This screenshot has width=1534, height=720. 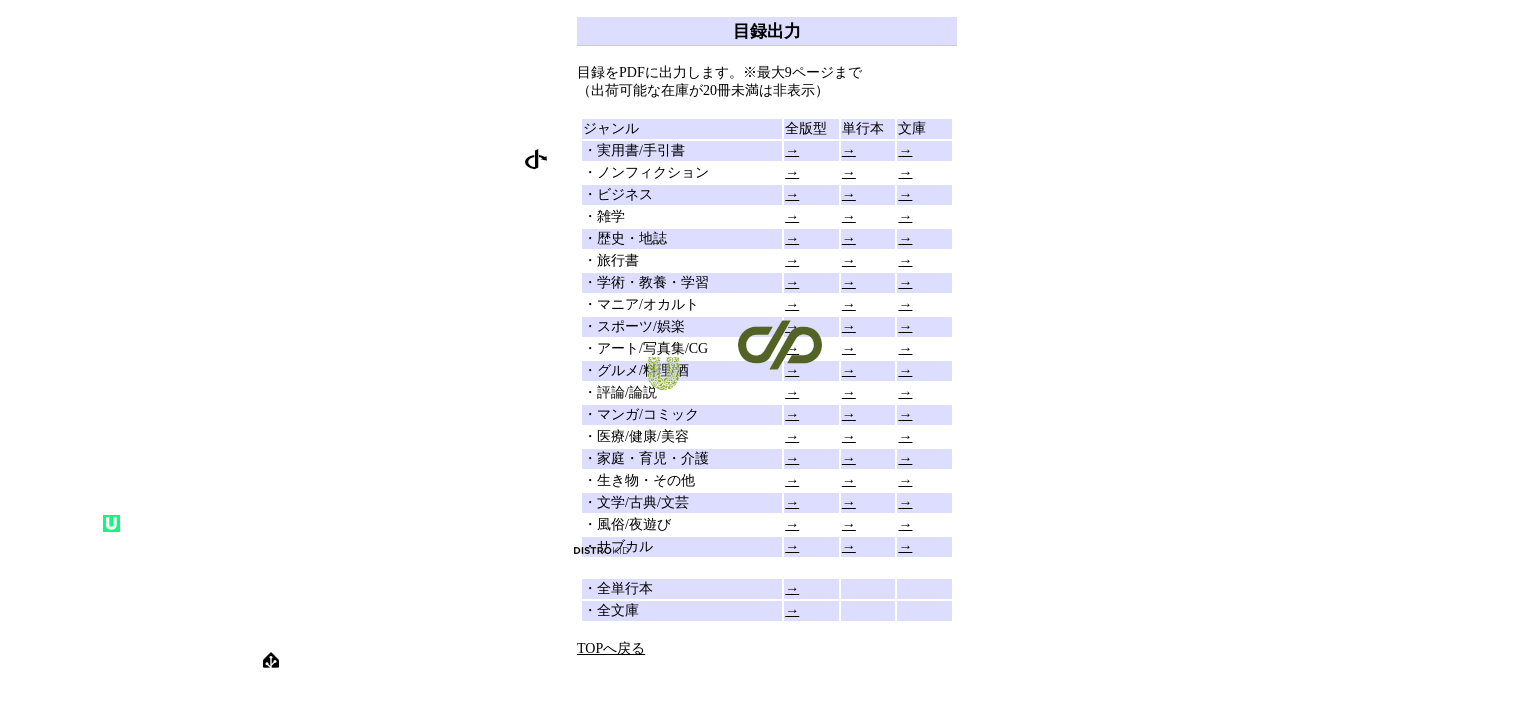 What do you see at coordinates (663, 373) in the screenshot?
I see `unilever brand logo` at bounding box center [663, 373].